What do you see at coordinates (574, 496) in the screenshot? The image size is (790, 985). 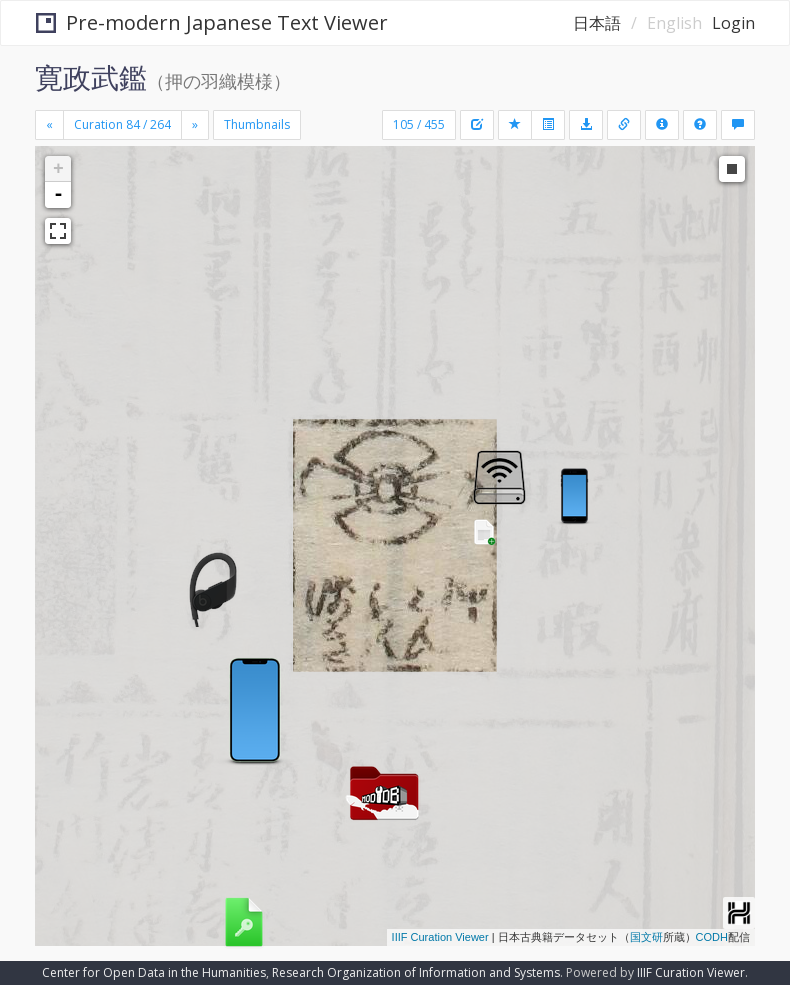 I see `indicates a connected iPhone device` at bounding box center [574, 496].